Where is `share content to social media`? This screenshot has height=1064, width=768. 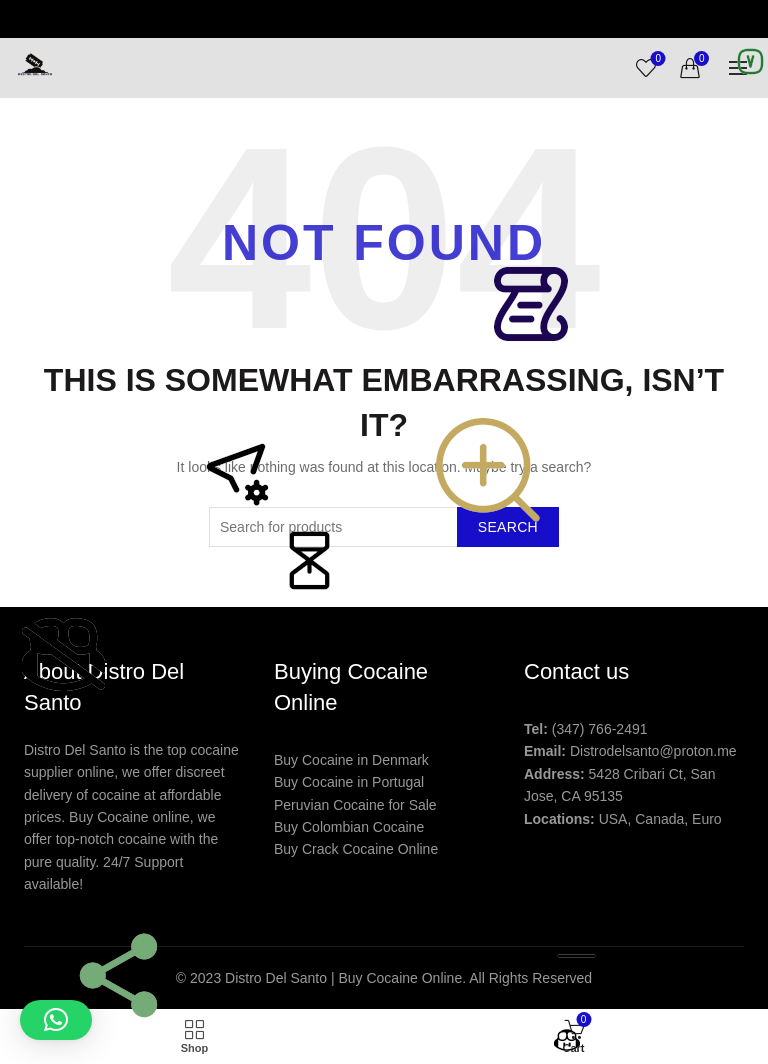 share content to social media is located at coordinates (118, 975).